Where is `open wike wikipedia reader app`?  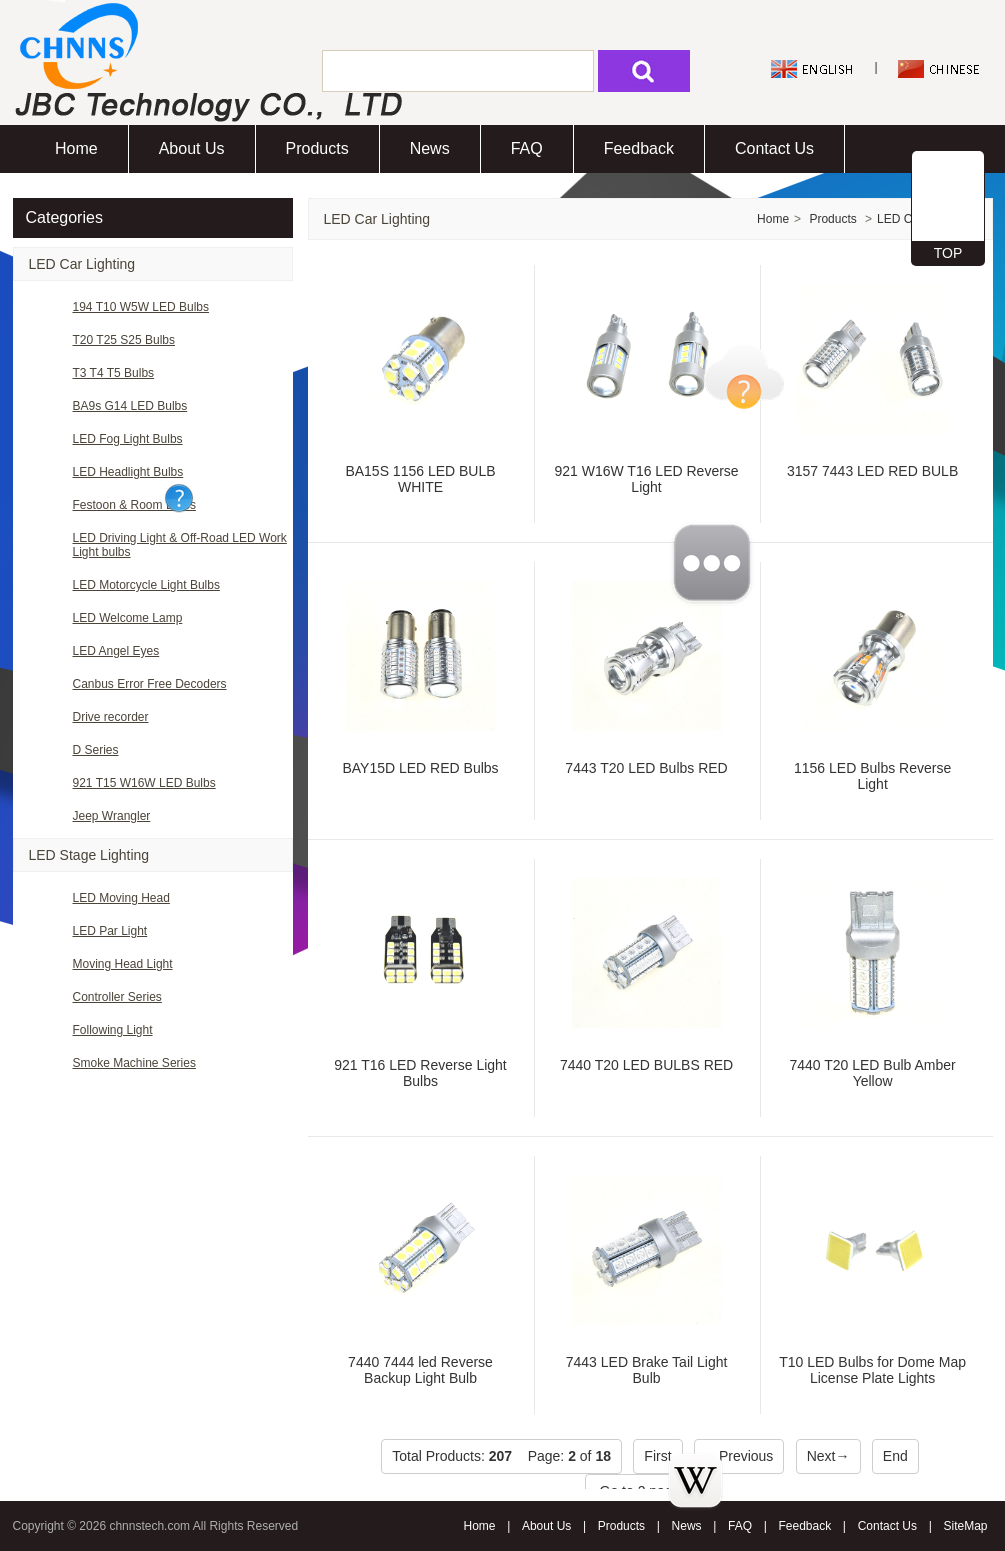
open wike wikipedia reader app is located at coordinates (695, 1480).